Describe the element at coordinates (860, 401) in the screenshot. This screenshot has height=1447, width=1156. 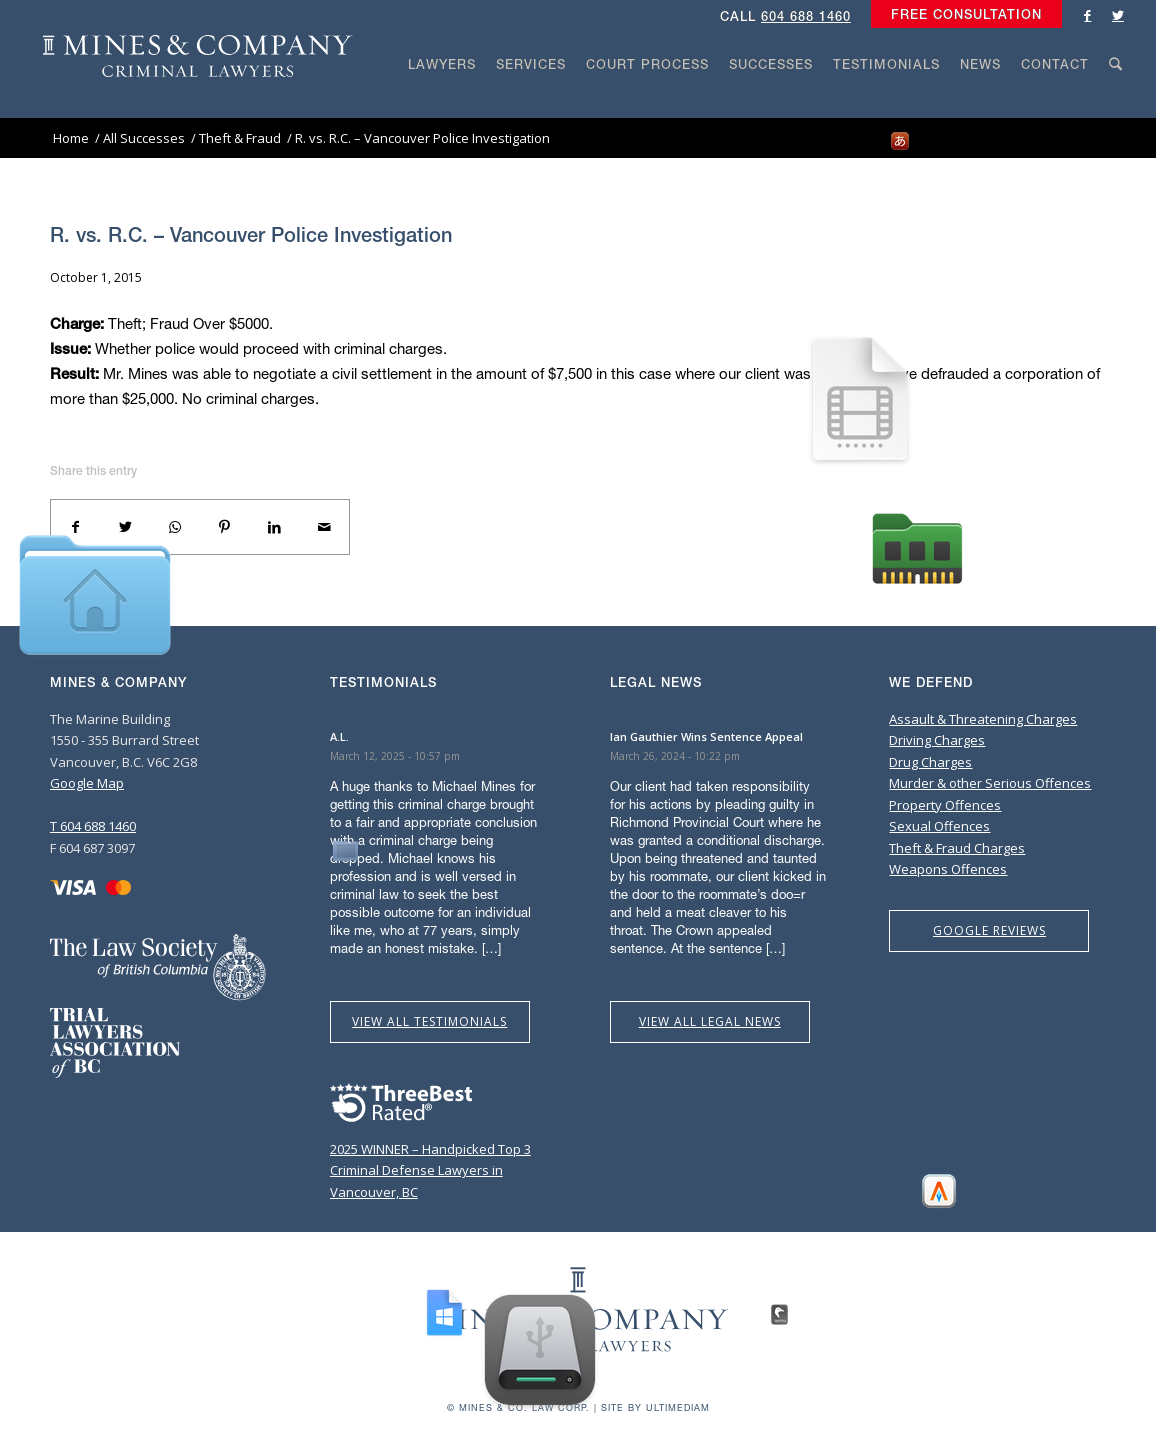
I see `an srt subtitle file` at that location.